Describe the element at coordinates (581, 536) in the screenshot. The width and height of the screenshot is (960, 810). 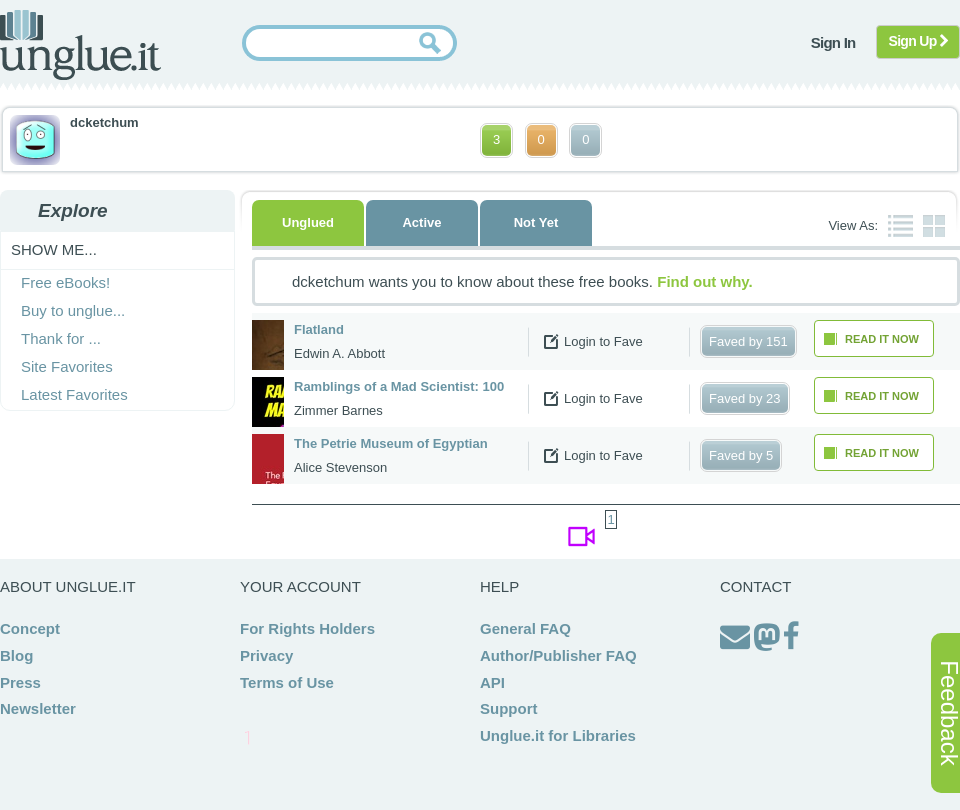
I see `turn on camera for video call` at that location.